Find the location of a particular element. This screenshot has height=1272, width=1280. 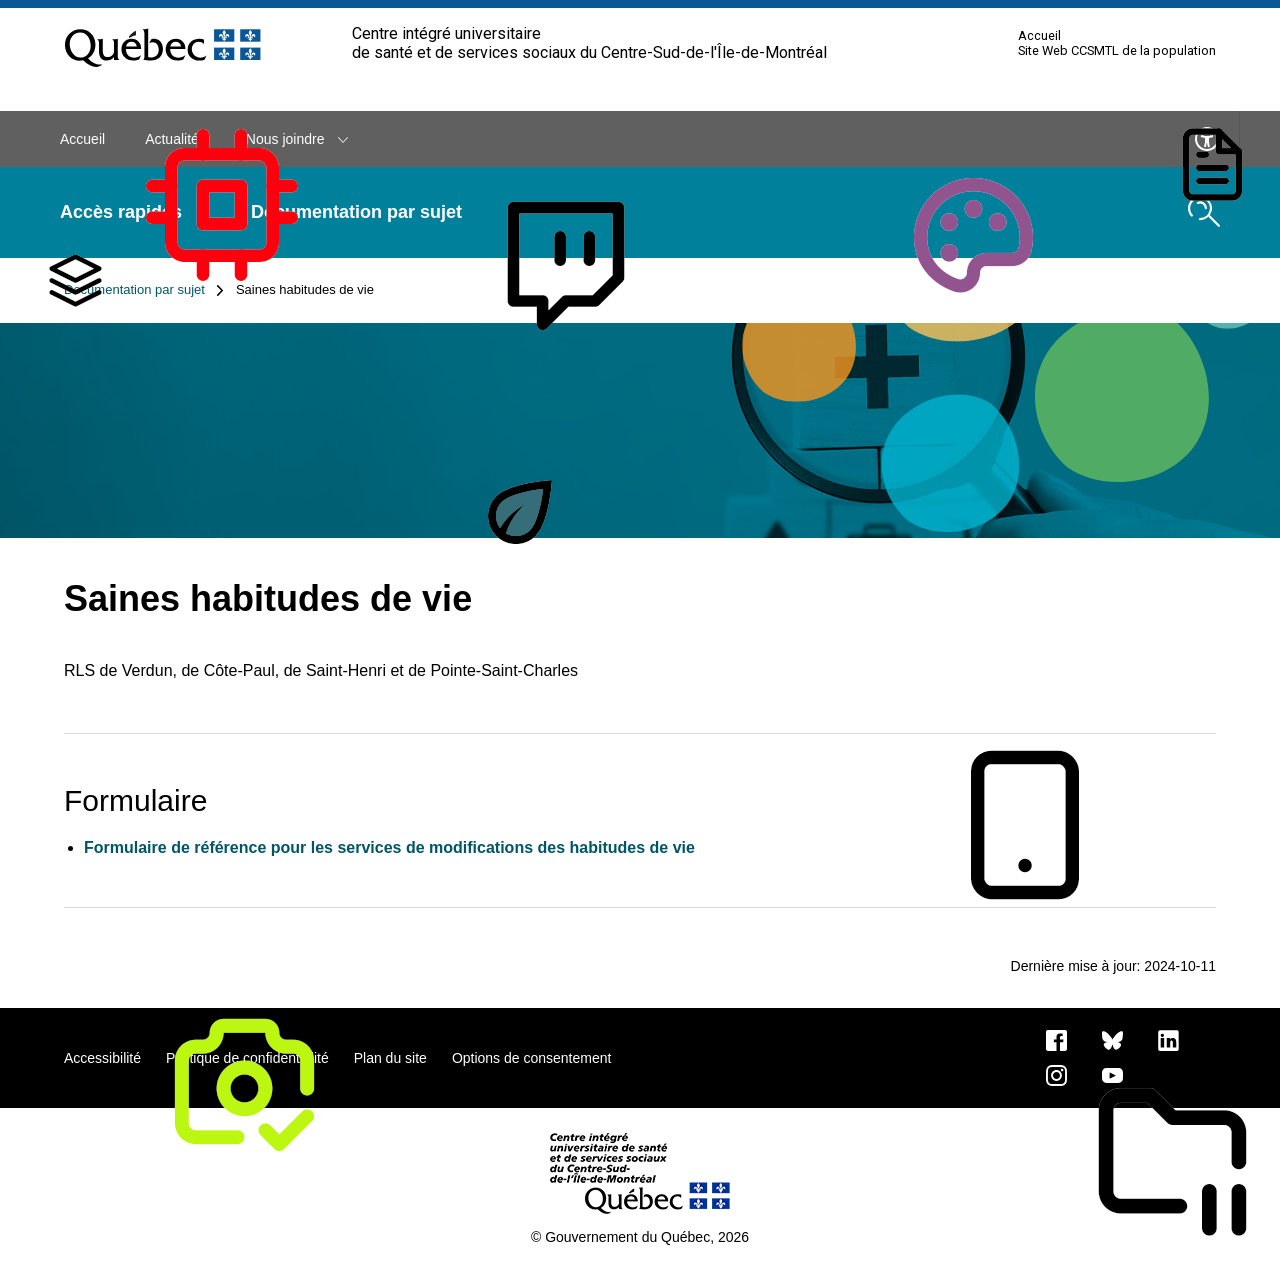

view document contents is located at coordinates (1212, 164).